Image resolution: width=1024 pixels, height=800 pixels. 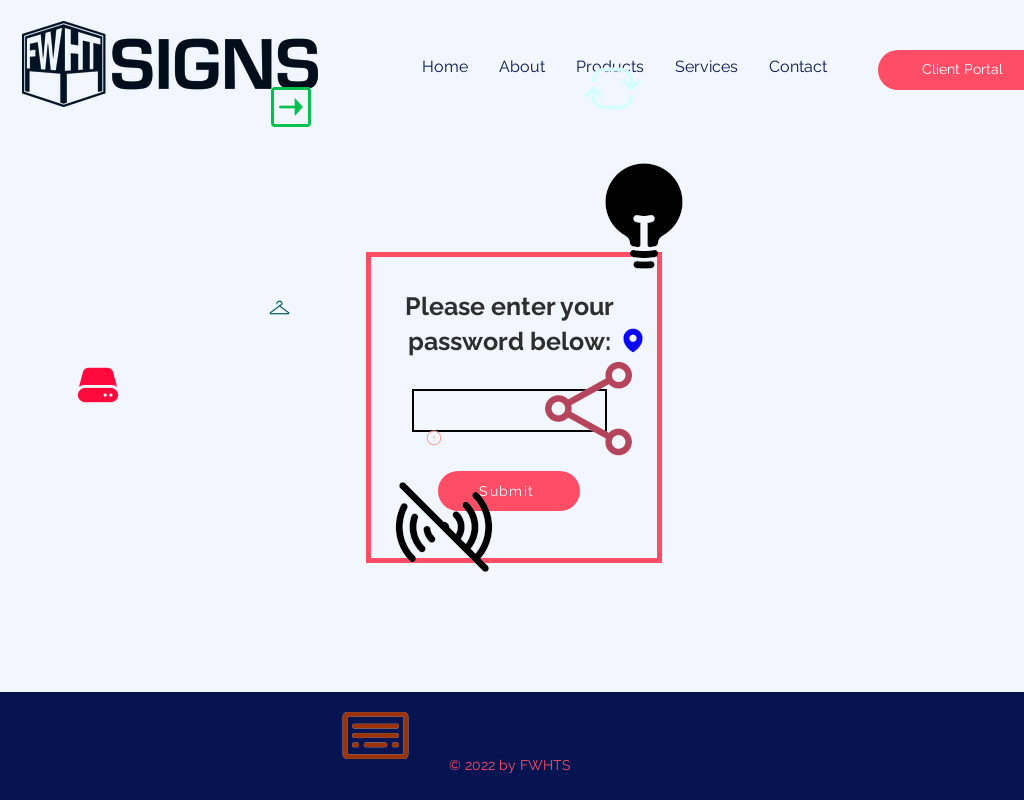 I want to click on indicates a warning or alert requiring attention, so click(x=434, y=438).